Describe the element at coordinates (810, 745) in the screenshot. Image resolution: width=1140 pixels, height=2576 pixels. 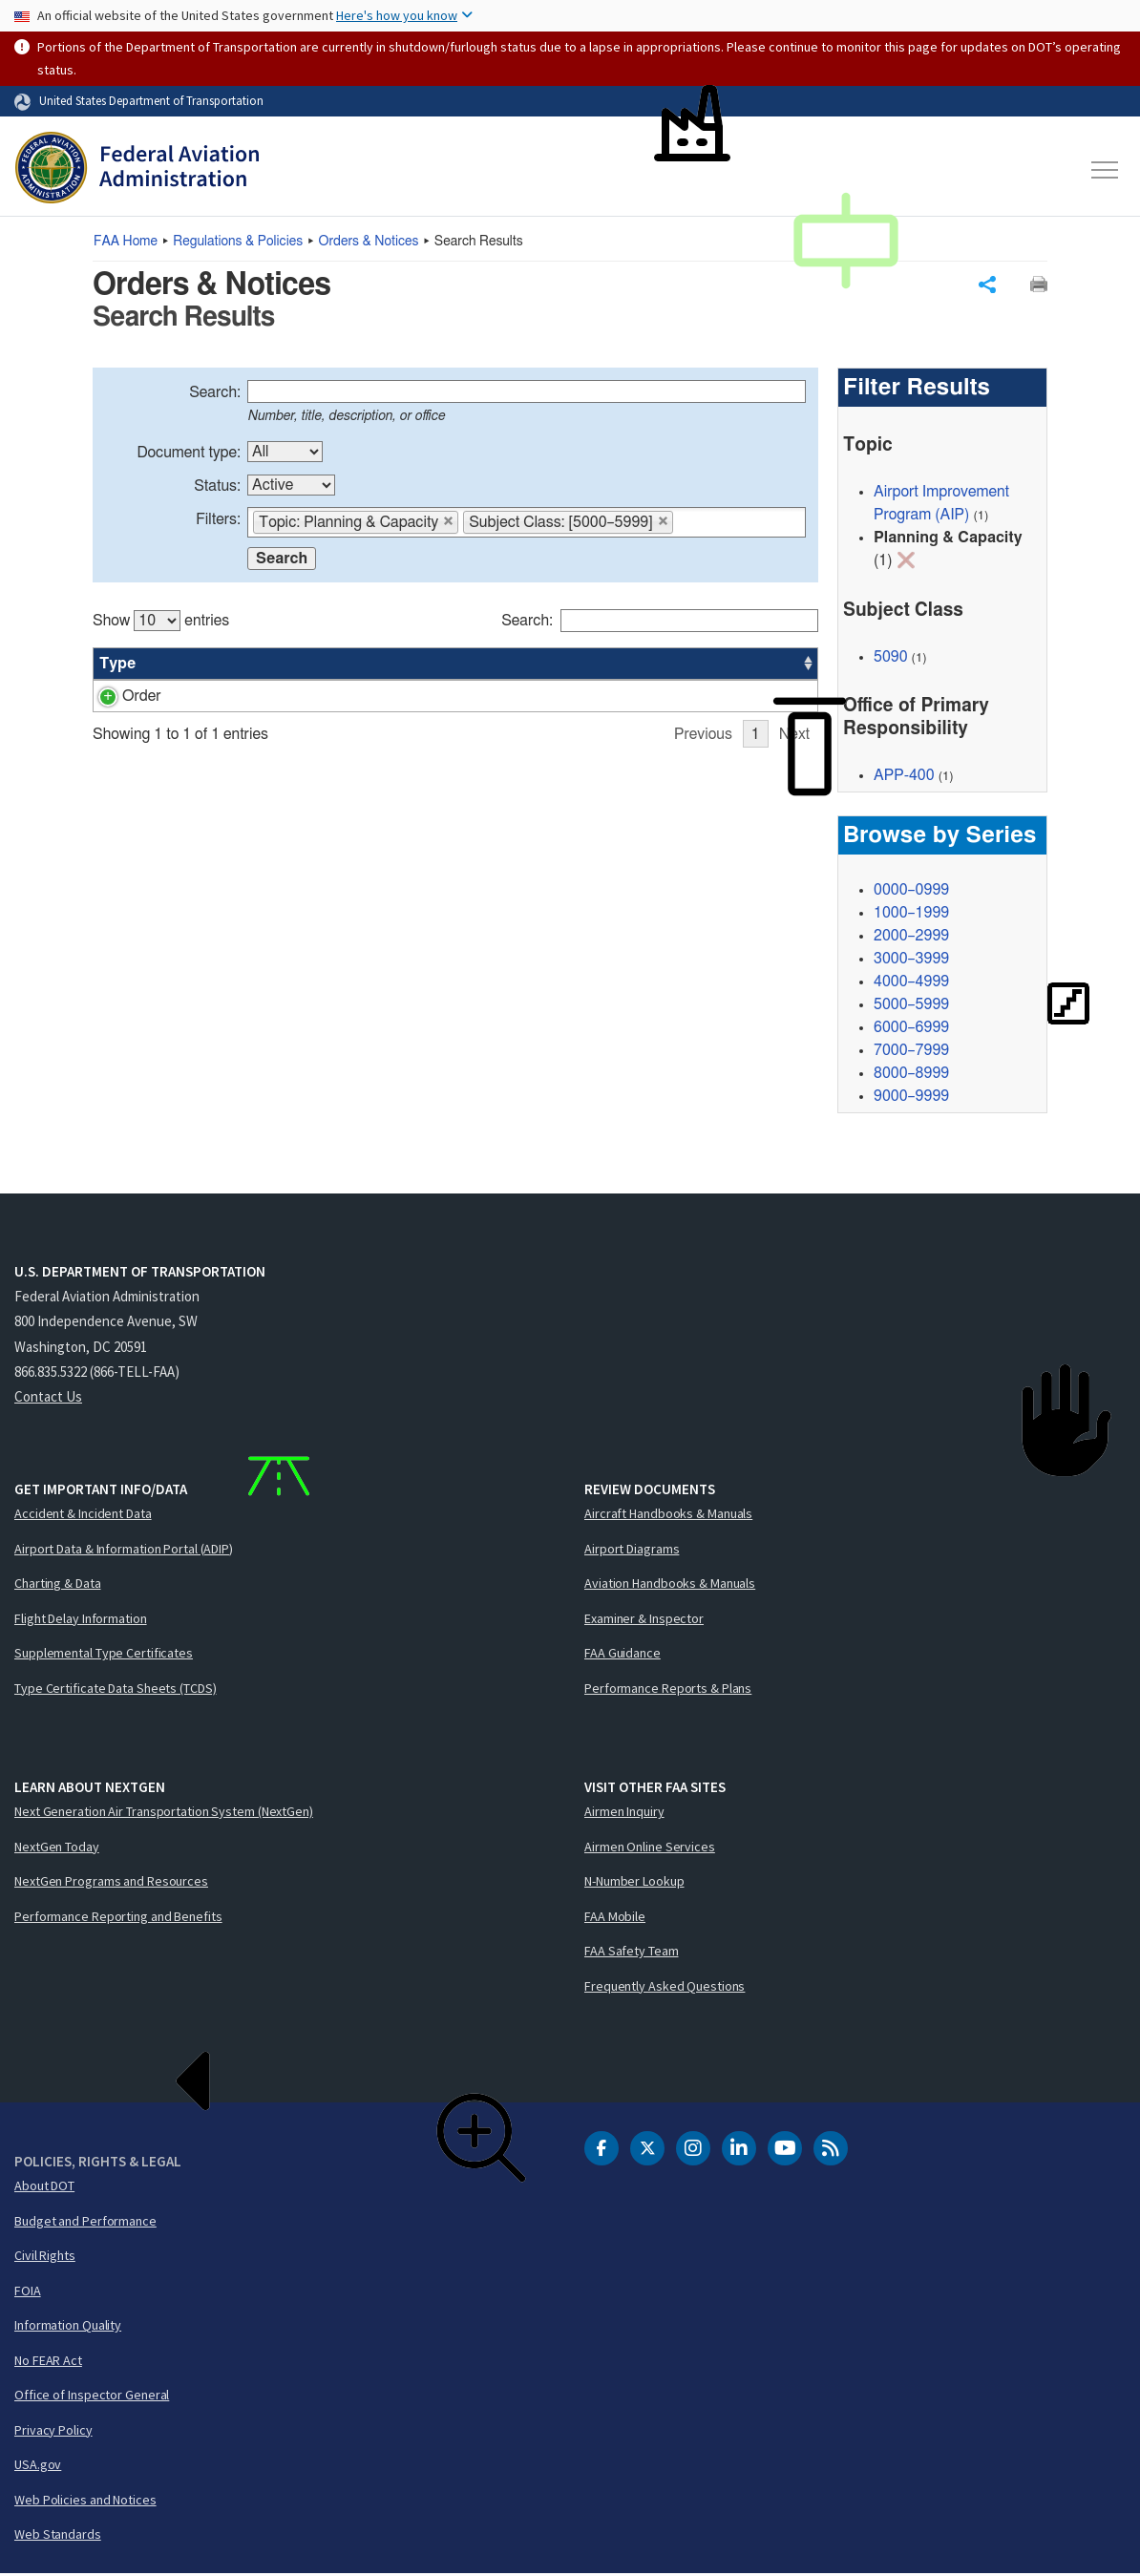
I see `align element to top edge` at that location.